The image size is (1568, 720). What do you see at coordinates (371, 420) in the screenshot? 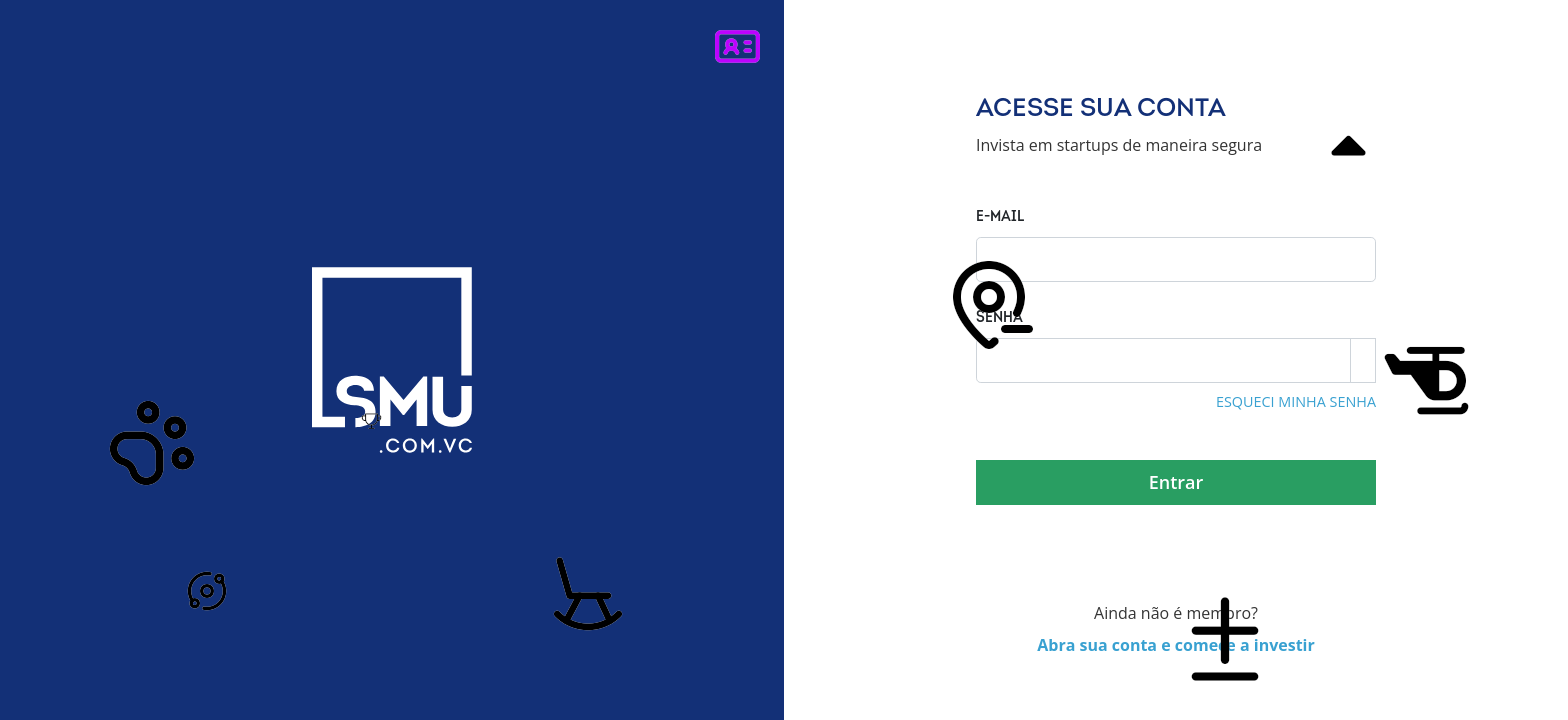
I see `view achievements or awards` at bounding box center [371, 420].